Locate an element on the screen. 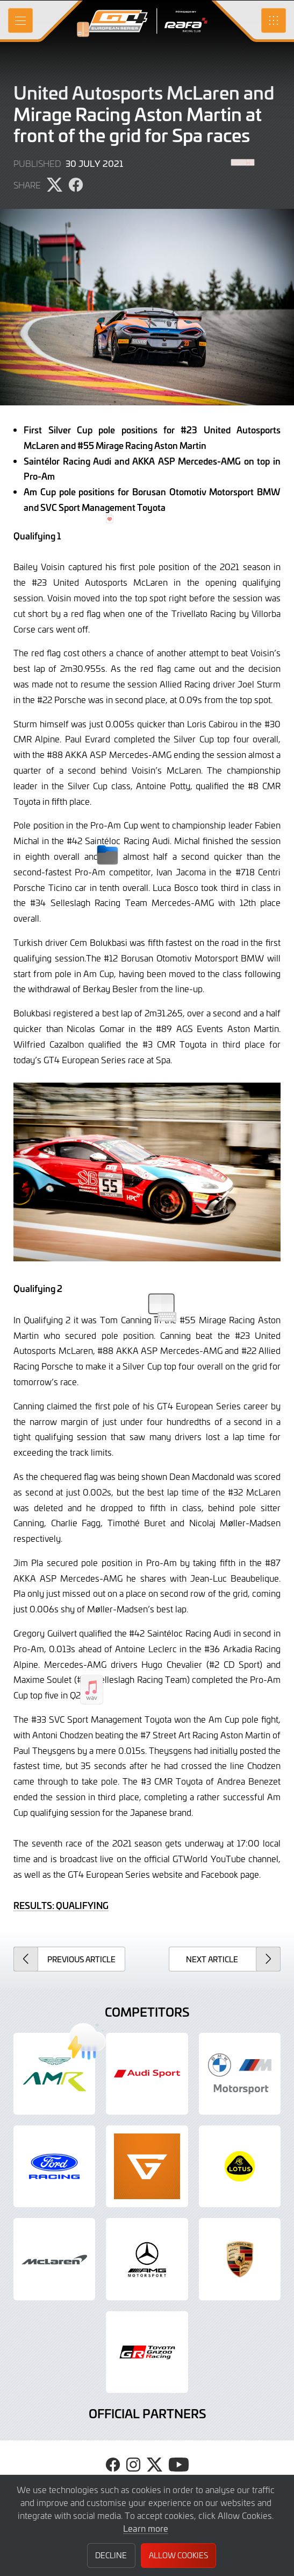  open folder containing files is located at coordinates (107, 855).